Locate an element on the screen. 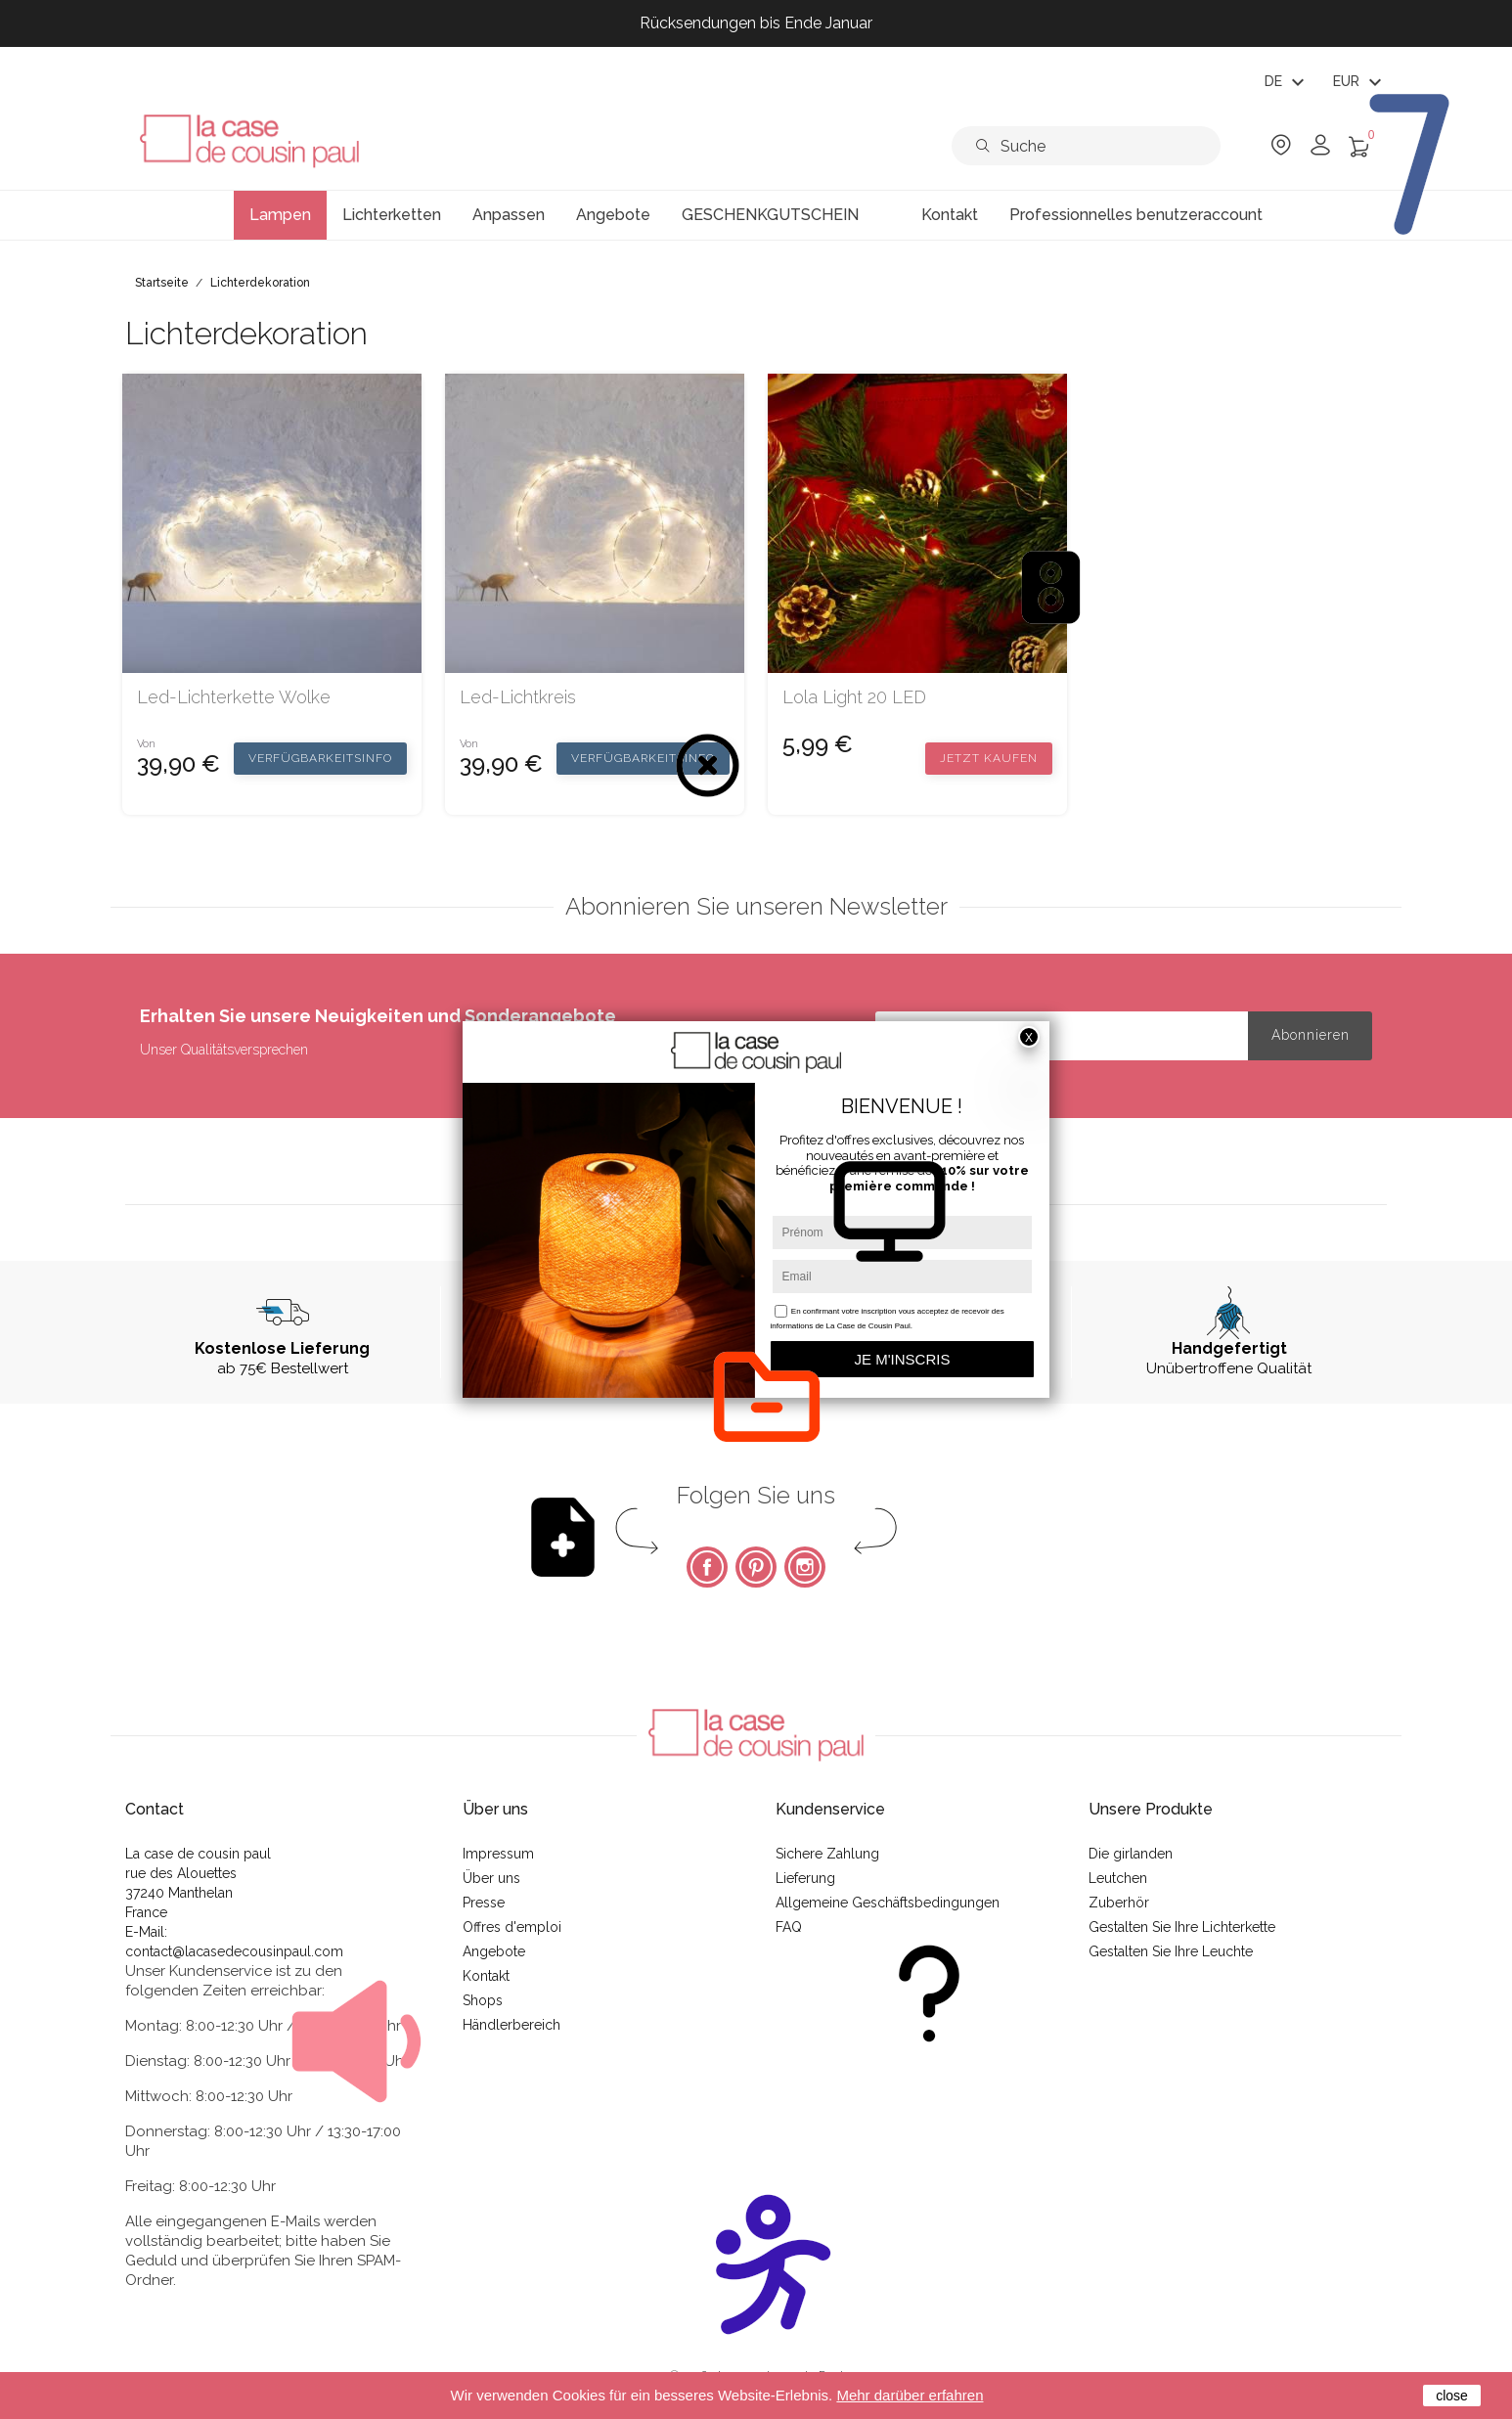  access help or support is located at coordinates (929, 1993).